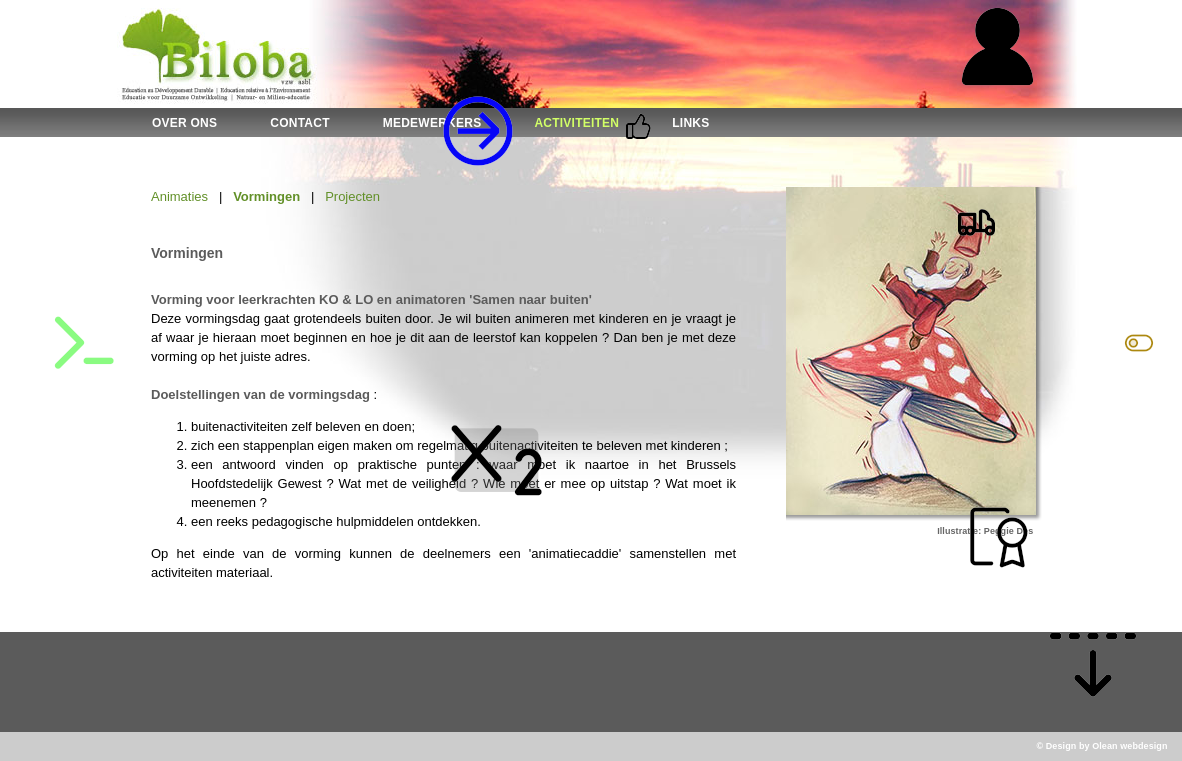 This screenshot has width=1182, height=761. Describe the element at coordinates (1093, 664) in the screenshot. I see `expand collapsed content below` at that location.